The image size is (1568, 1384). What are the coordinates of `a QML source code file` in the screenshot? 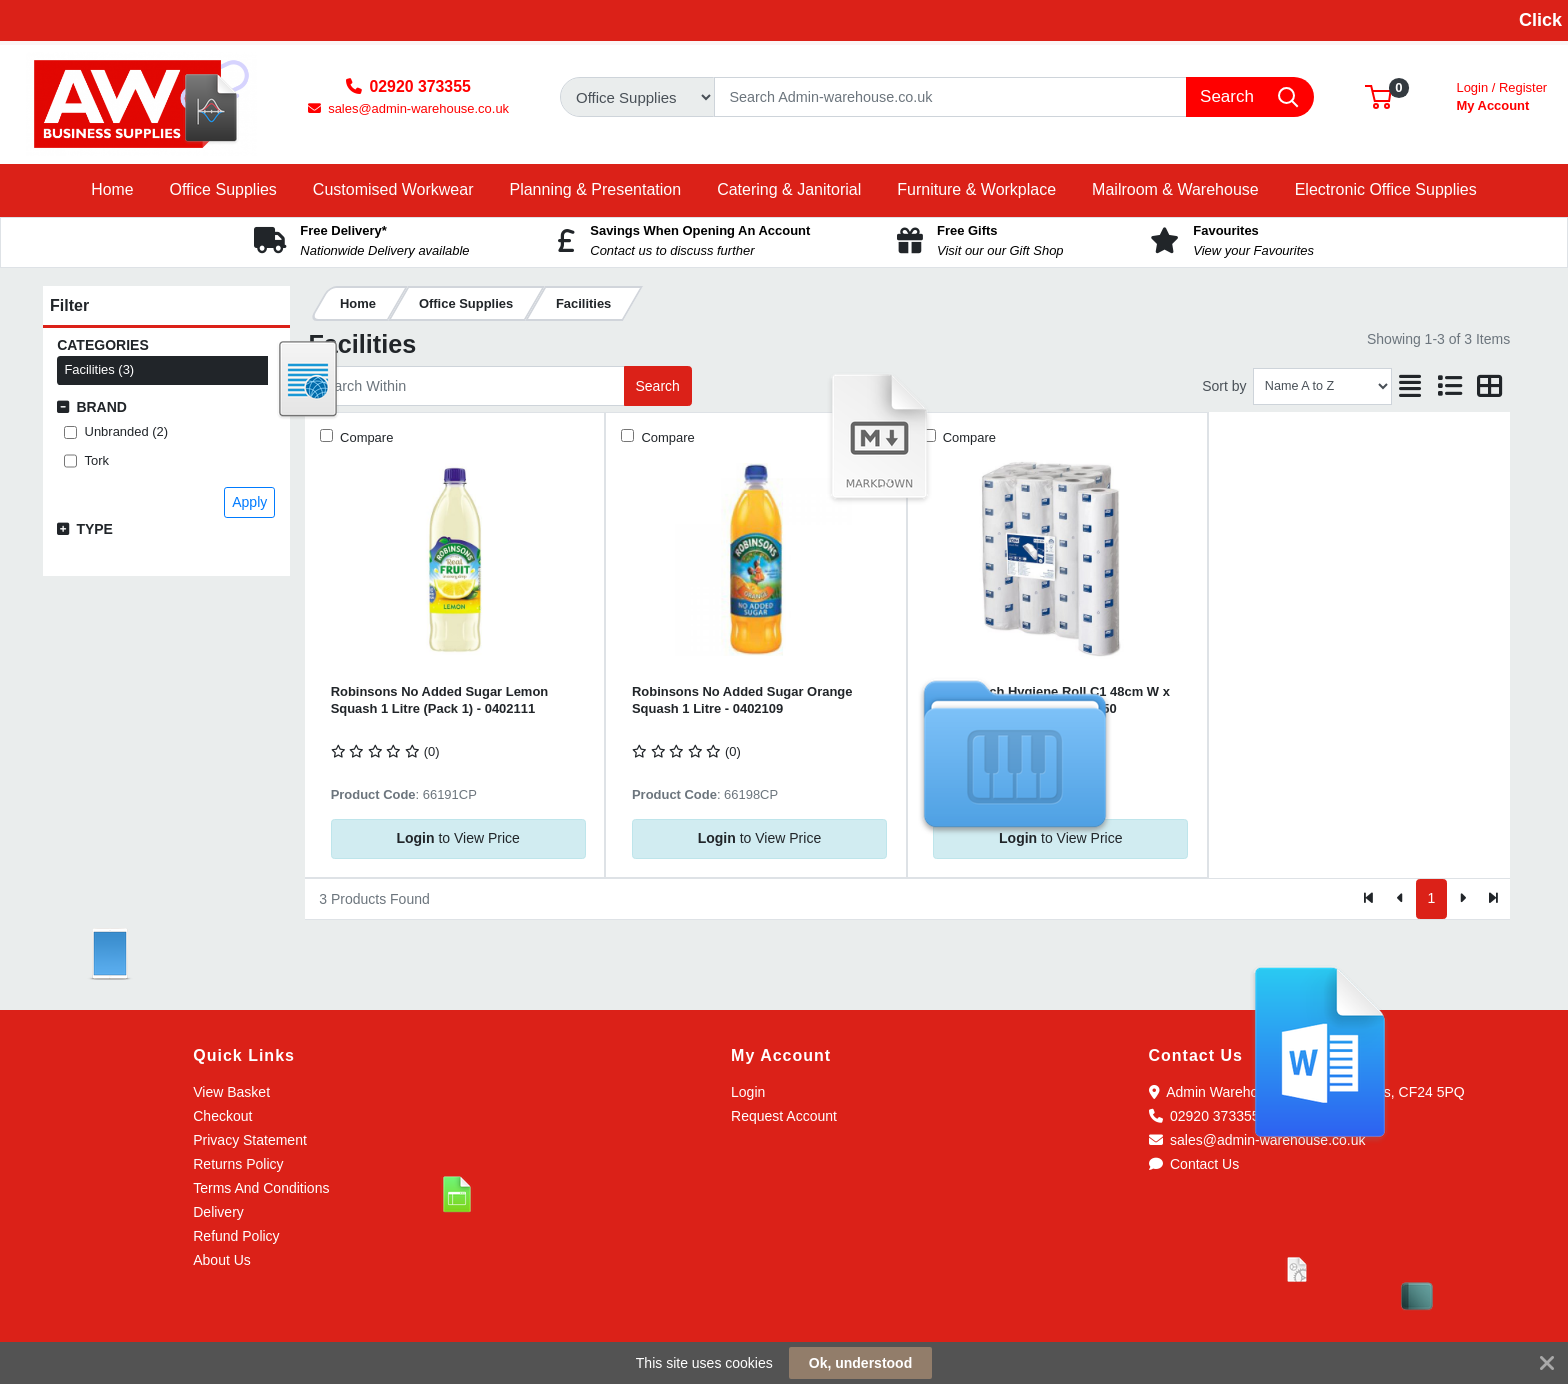 It's located at (457, 1195).